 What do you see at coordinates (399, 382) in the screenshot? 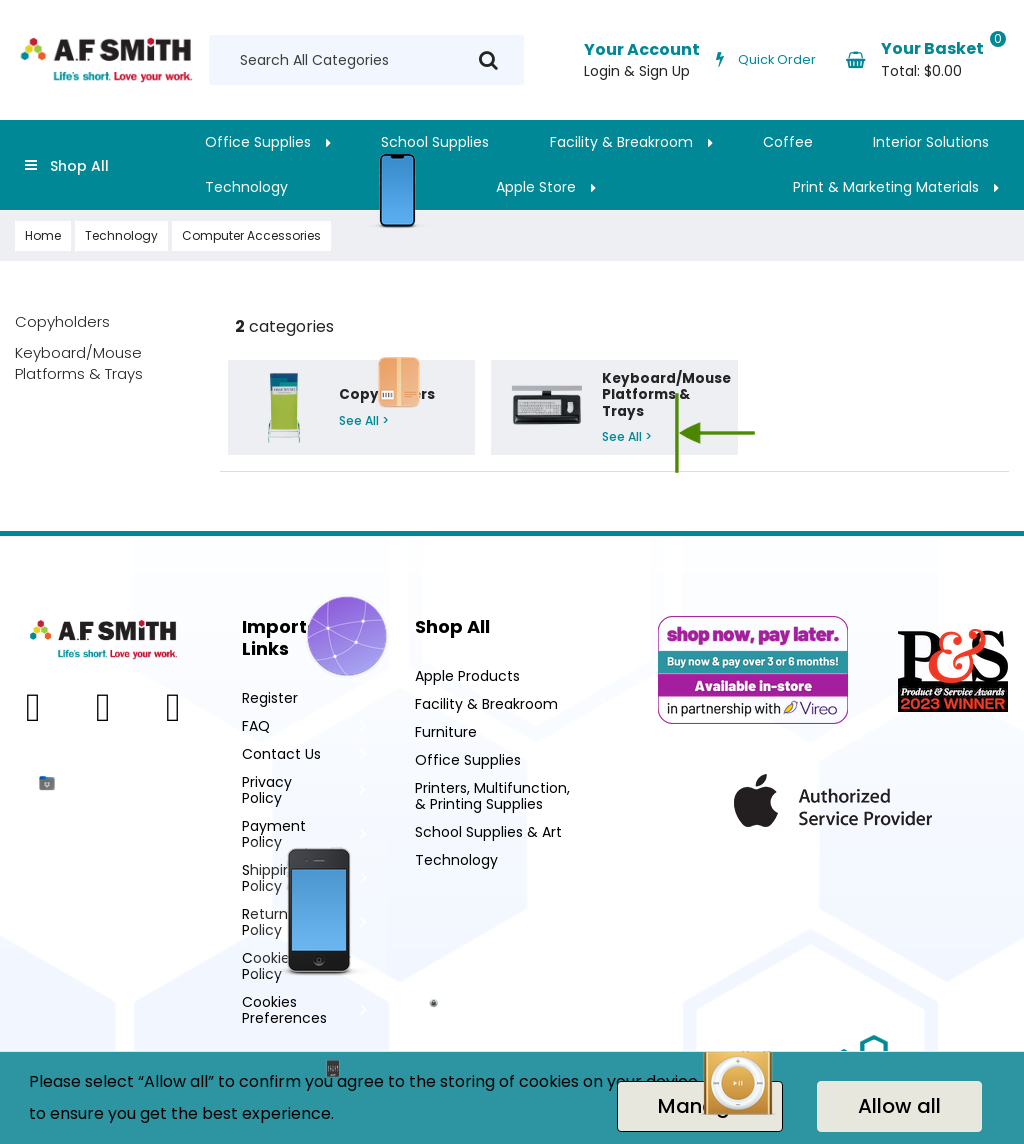
I see `a compressed archive or package file` at bounding box center [399, 382].